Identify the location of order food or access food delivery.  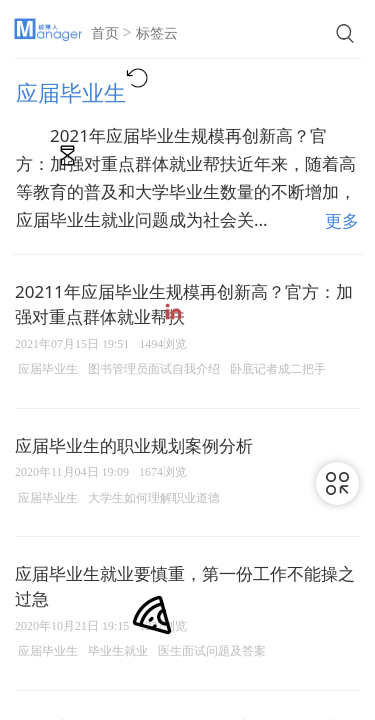
(152, 615).